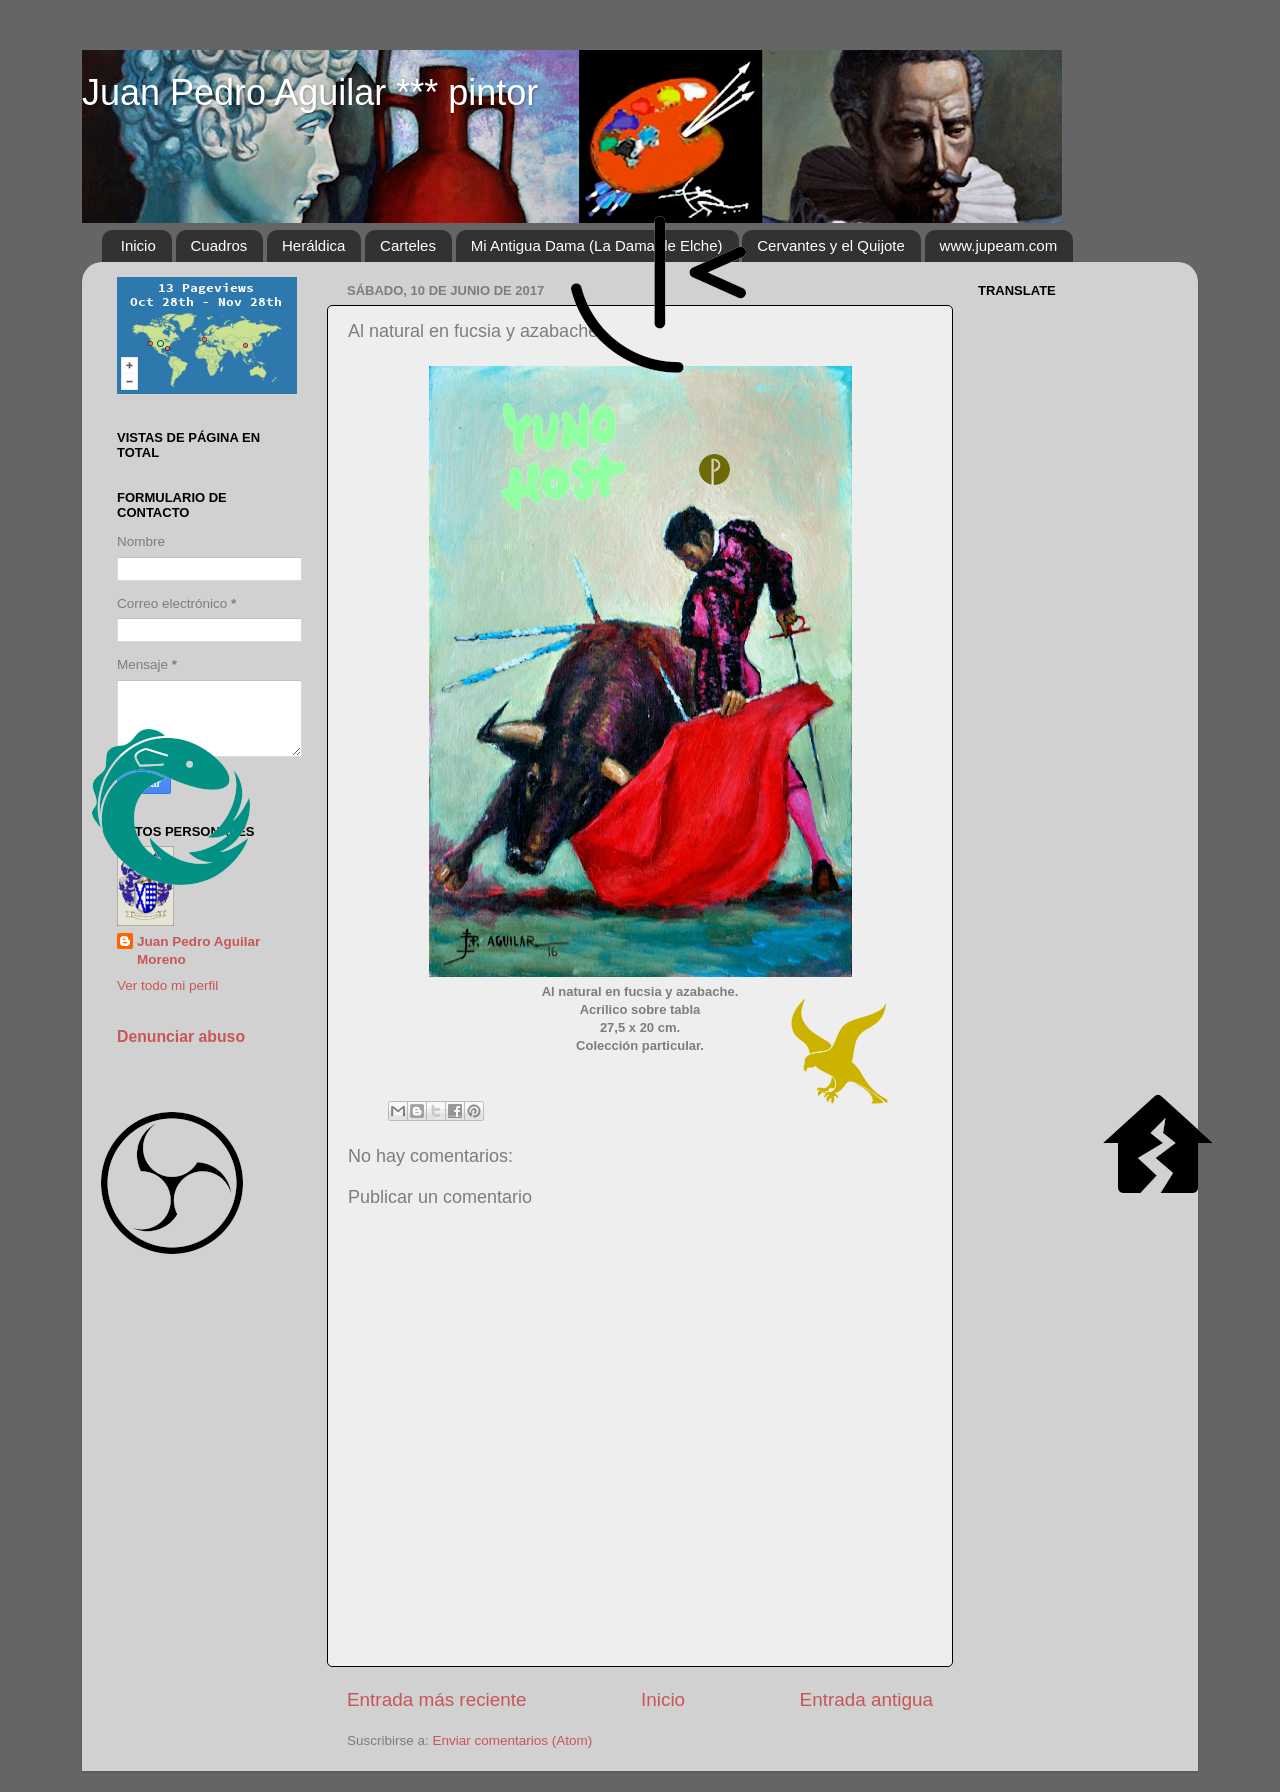 This screenshot has height=1792, width=1280. I want to click on yunohost self-hosting platform logo, so click(563, 456).